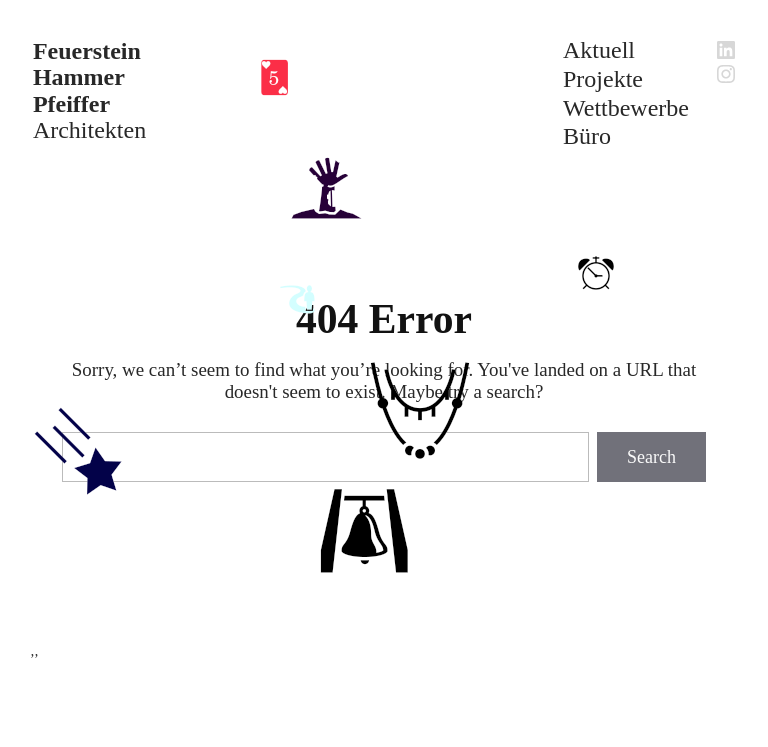 The image size is (768, 747). I want to click on five of hearts playing card, so click(274, 77).